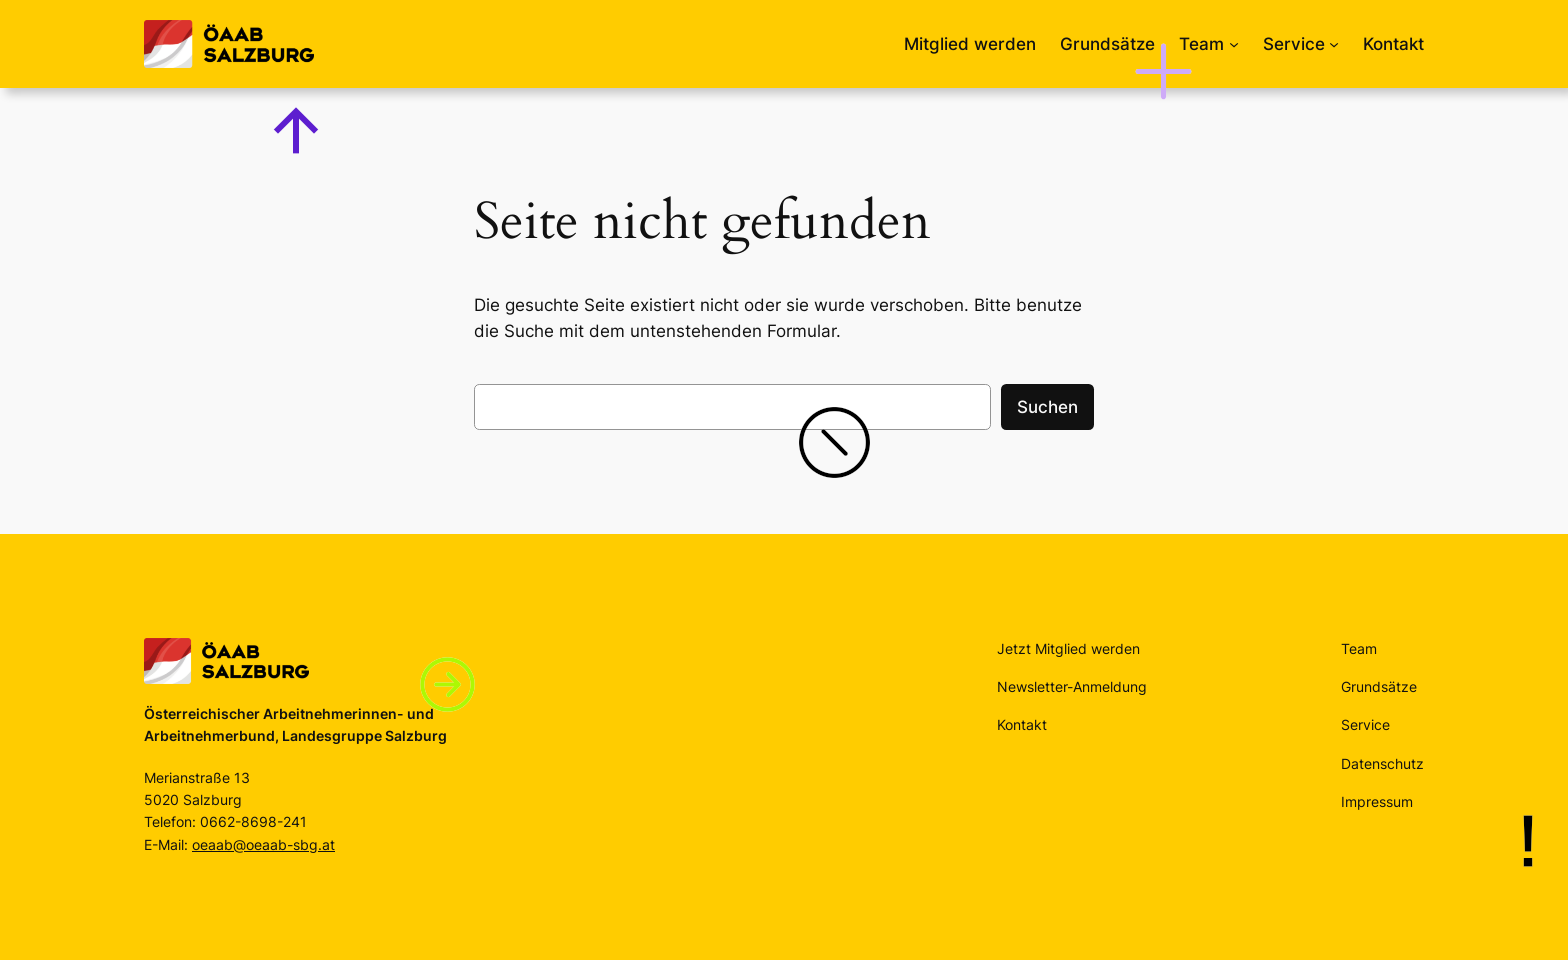 This screenshot has width=1568, height=960. What do you see at coordinates (296, 131) in the screenshot?
I see `scroll to top of page` at bounding box center [296, 131].